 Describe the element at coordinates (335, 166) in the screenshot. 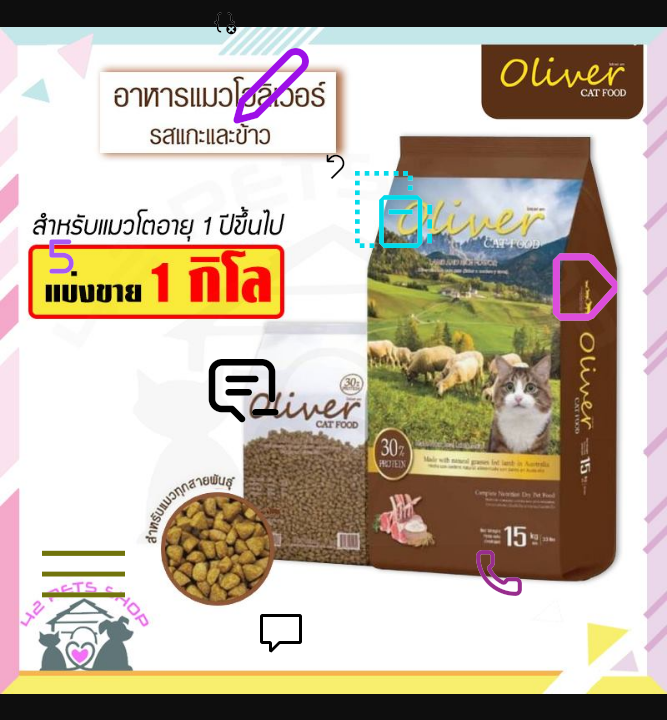

I see `discard changes and revert to previous state` at that location.